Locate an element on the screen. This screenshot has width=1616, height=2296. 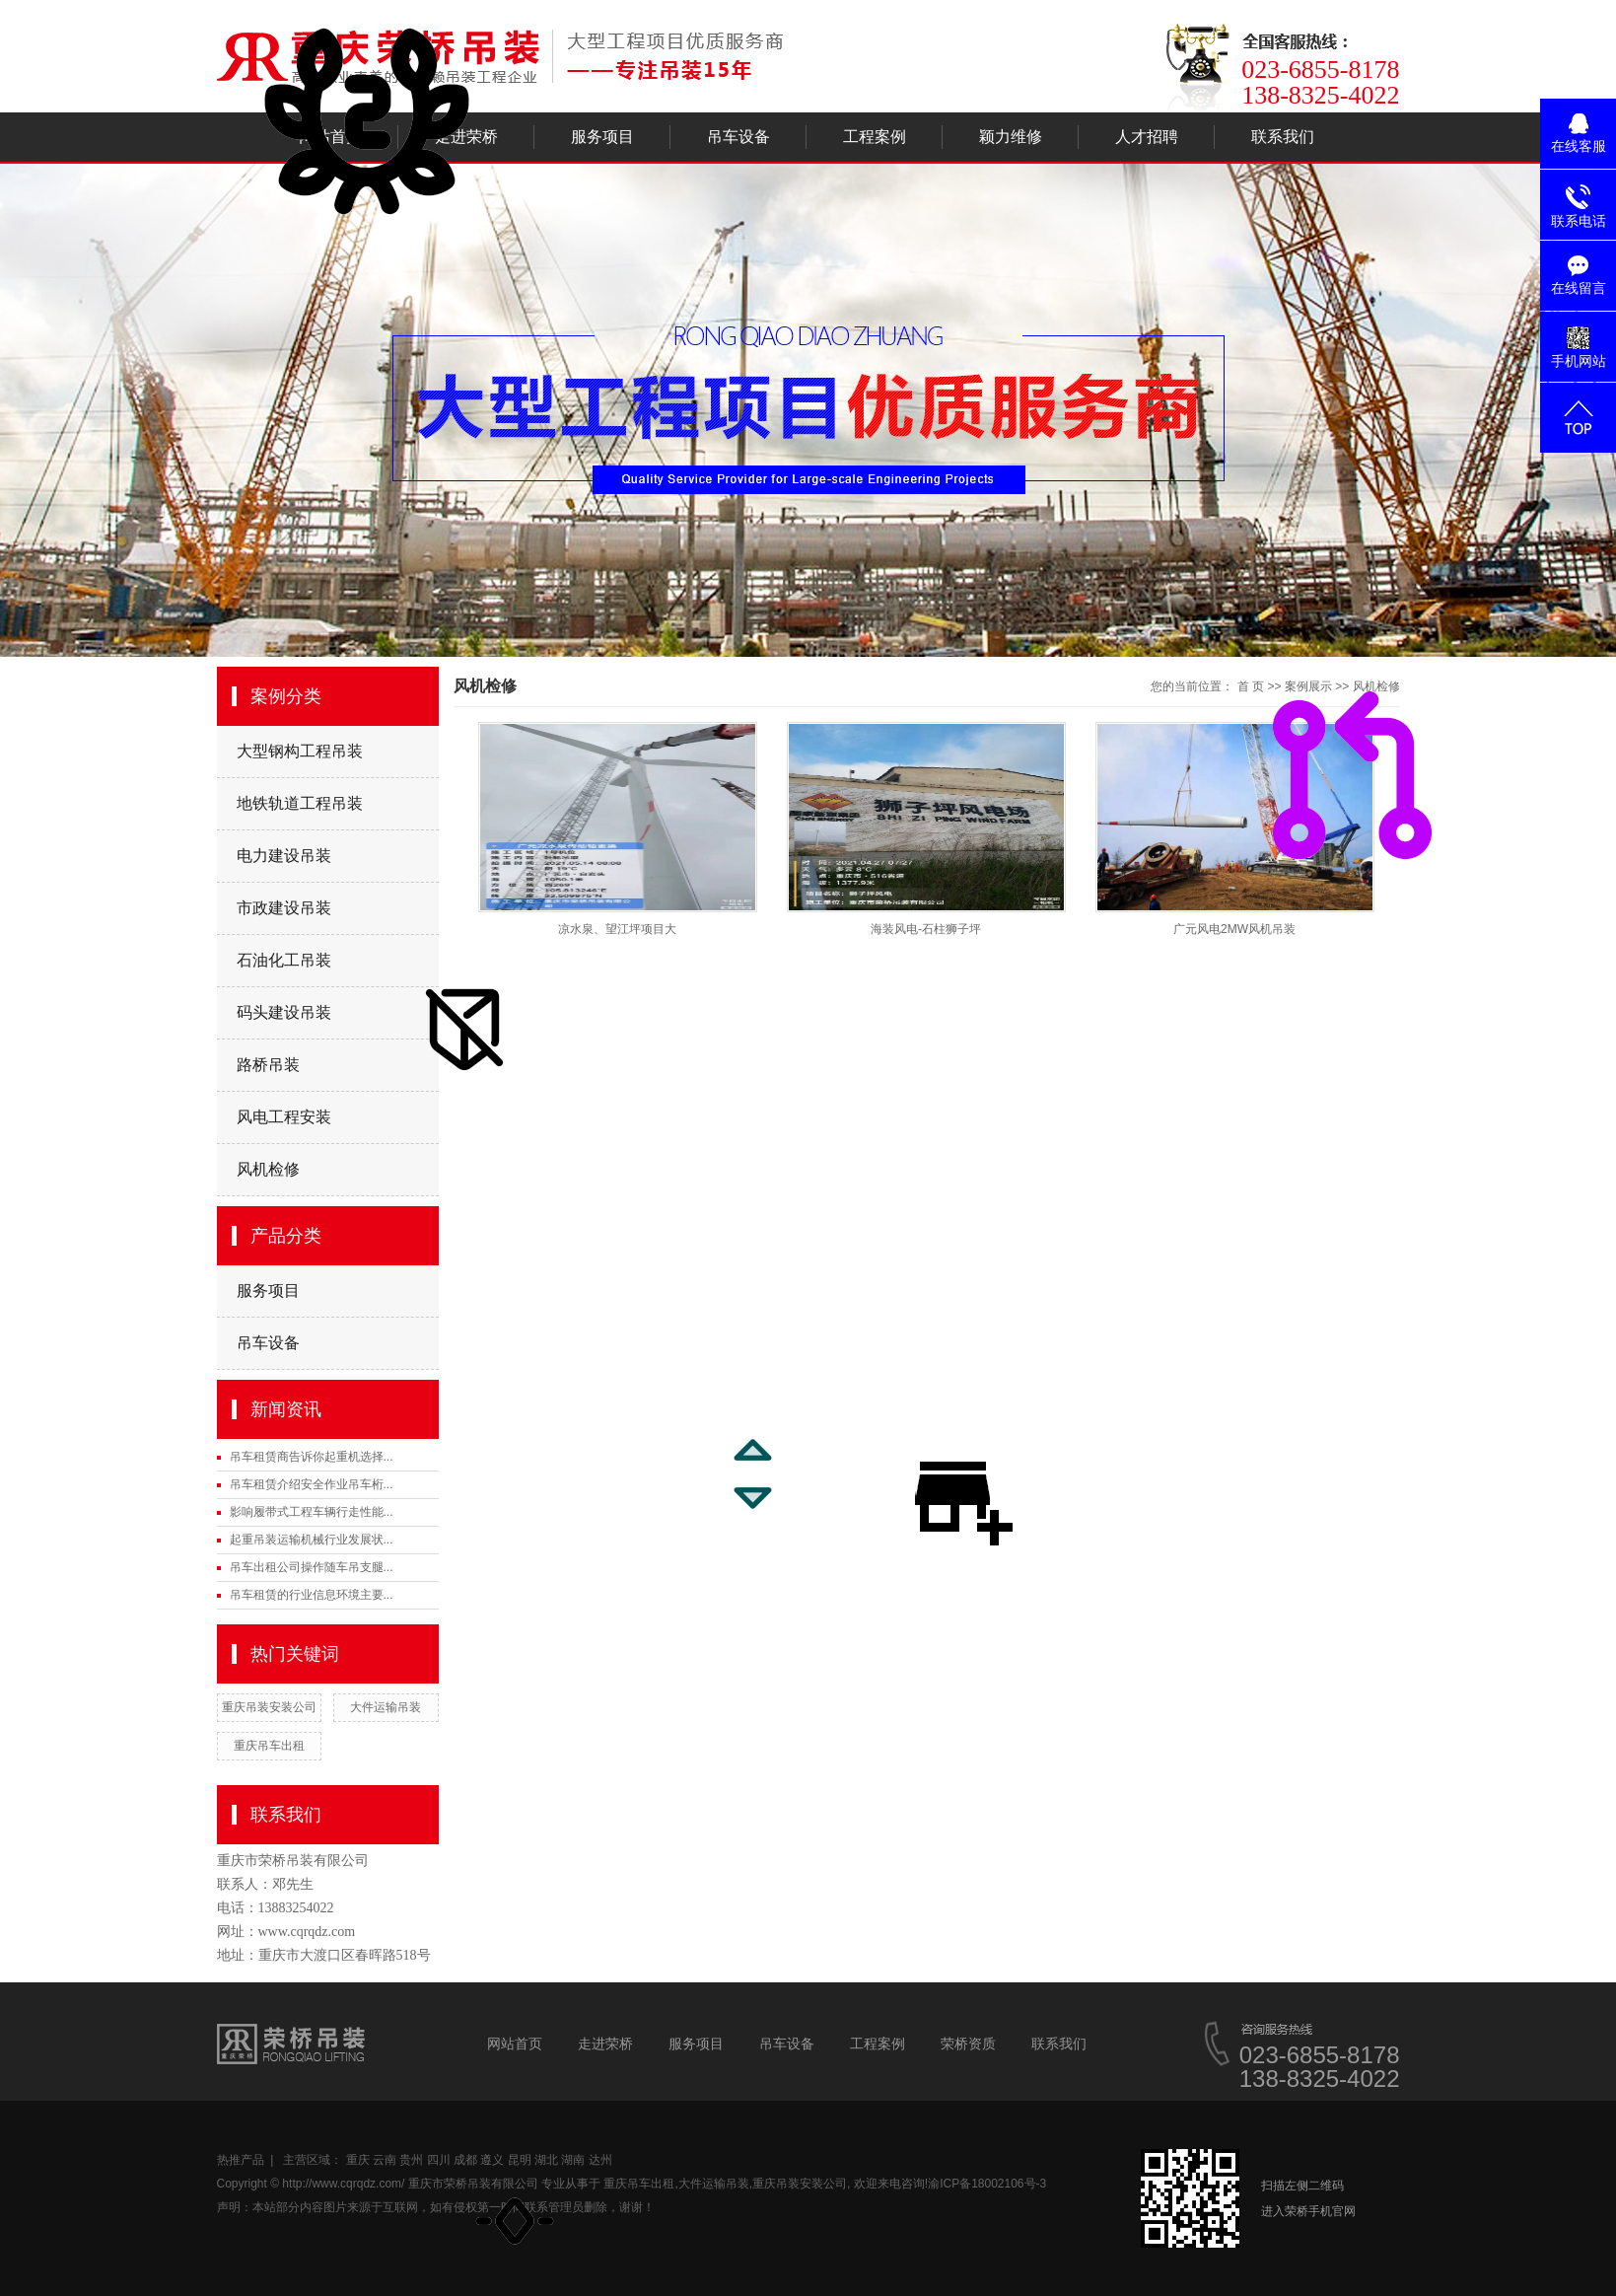
disable light refraction or spectrum effects is located at coordinates (464, 1028).